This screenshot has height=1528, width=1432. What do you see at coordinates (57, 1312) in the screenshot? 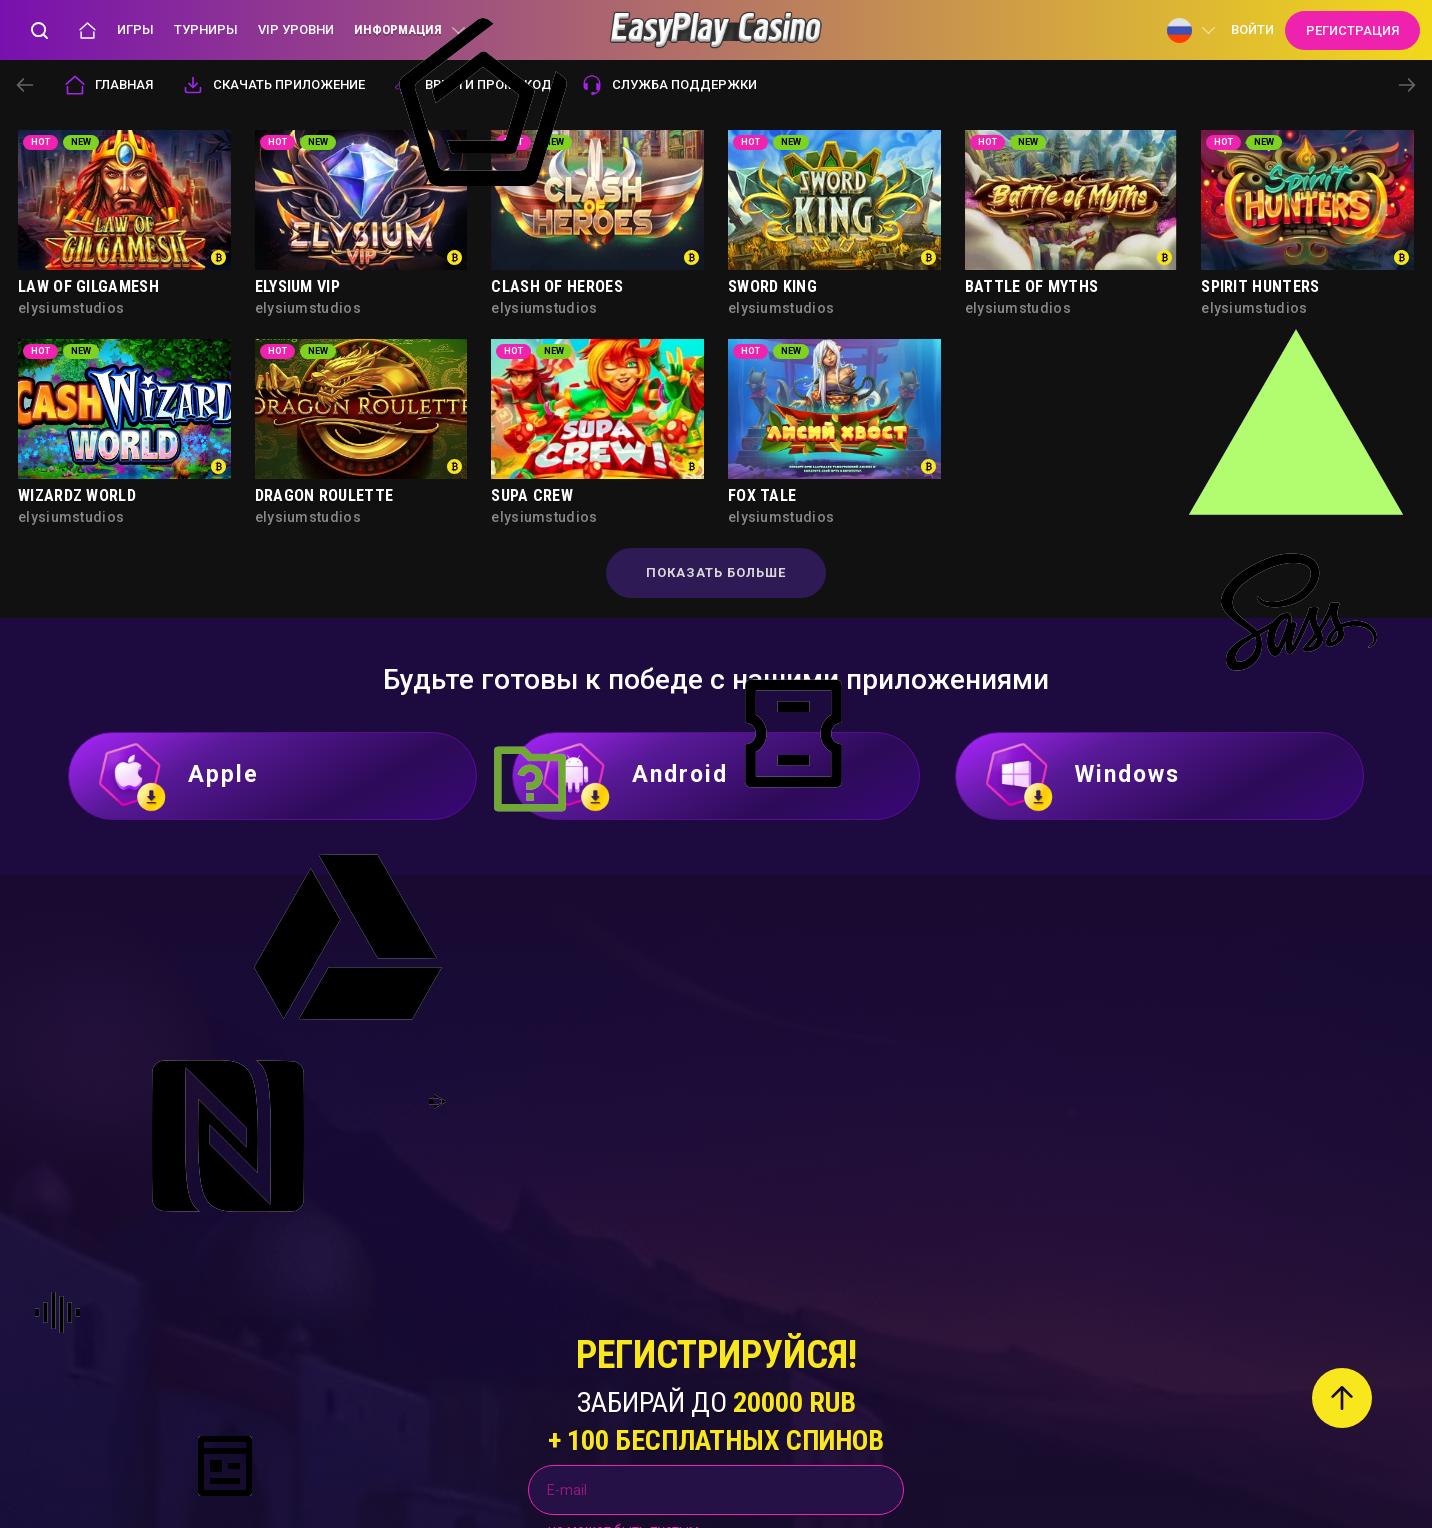
I see `voice recognition or audio waveform indicator` at bounding box center [57, 1312].